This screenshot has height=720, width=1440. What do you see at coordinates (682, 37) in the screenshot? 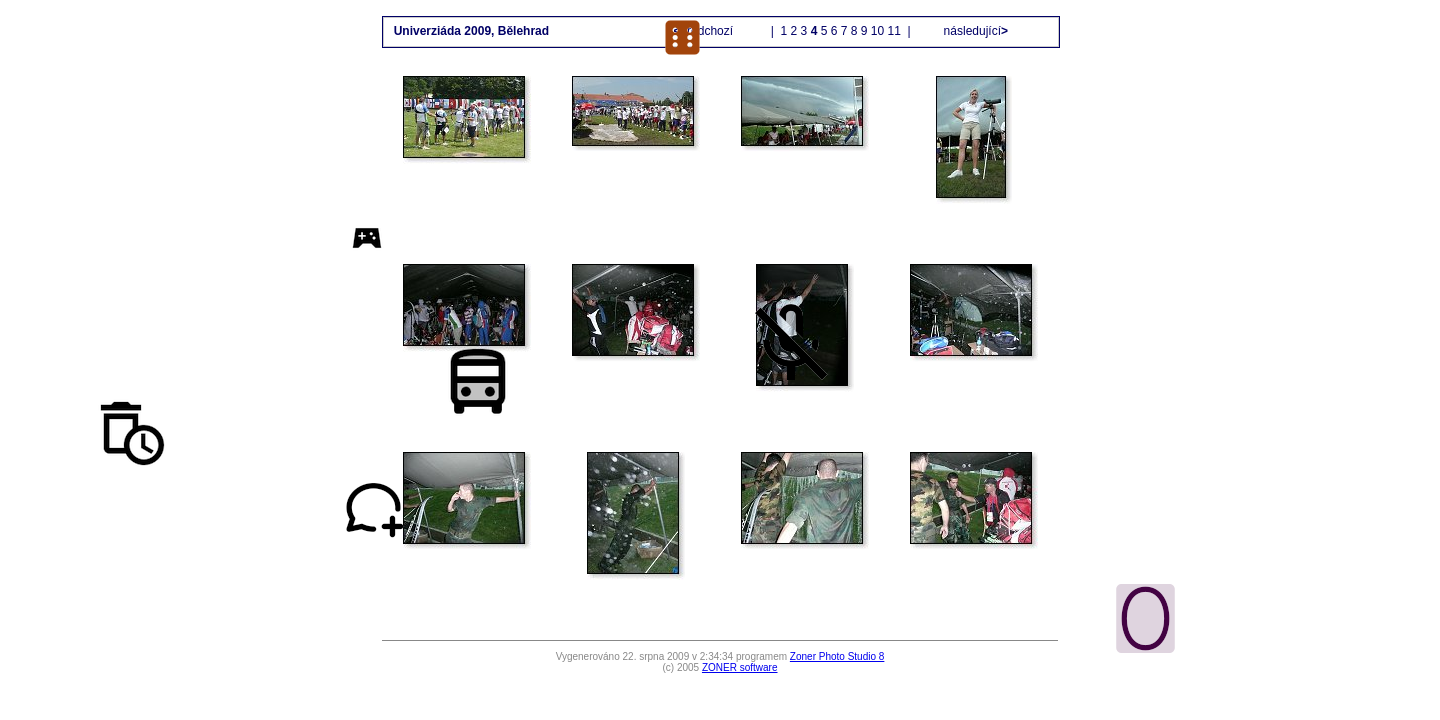
I see `roll or randomize a selection` at bounding box center [682, 37].